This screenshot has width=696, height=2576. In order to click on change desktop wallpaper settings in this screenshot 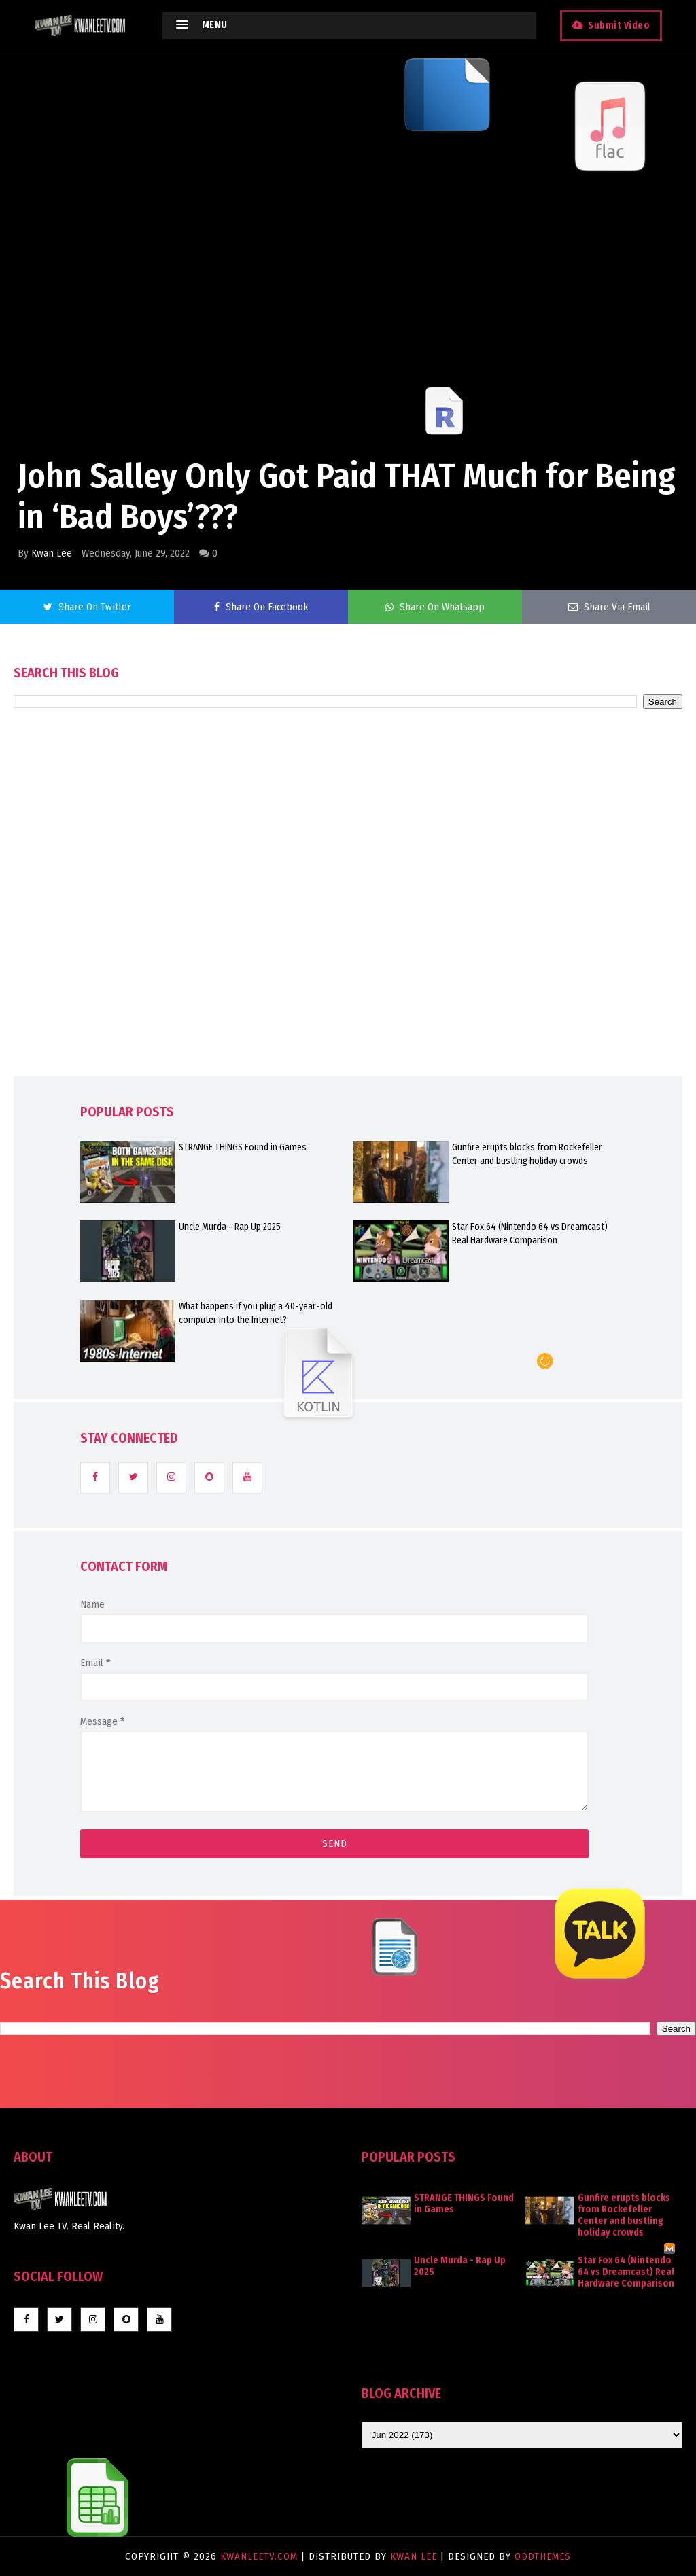, I will do `click(447, 92)`.